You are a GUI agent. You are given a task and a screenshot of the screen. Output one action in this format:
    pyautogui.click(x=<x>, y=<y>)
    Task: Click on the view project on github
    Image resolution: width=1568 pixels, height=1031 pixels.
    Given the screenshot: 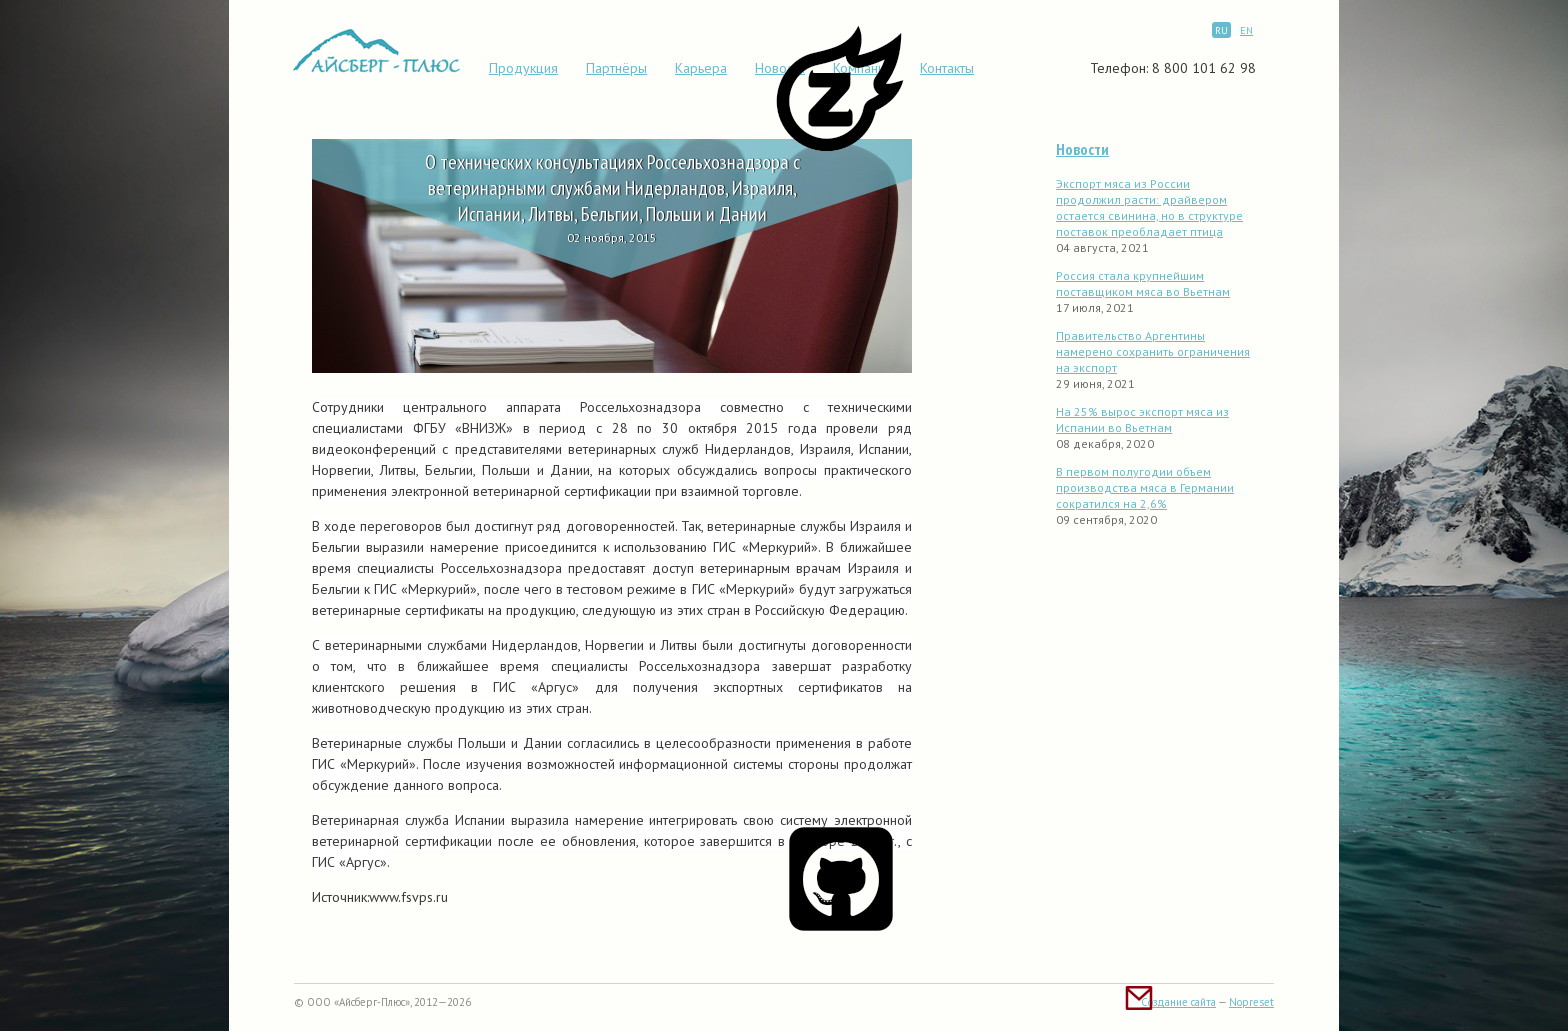 What is the action you would take?
    pyautogui.click(x=841, y=879)
    